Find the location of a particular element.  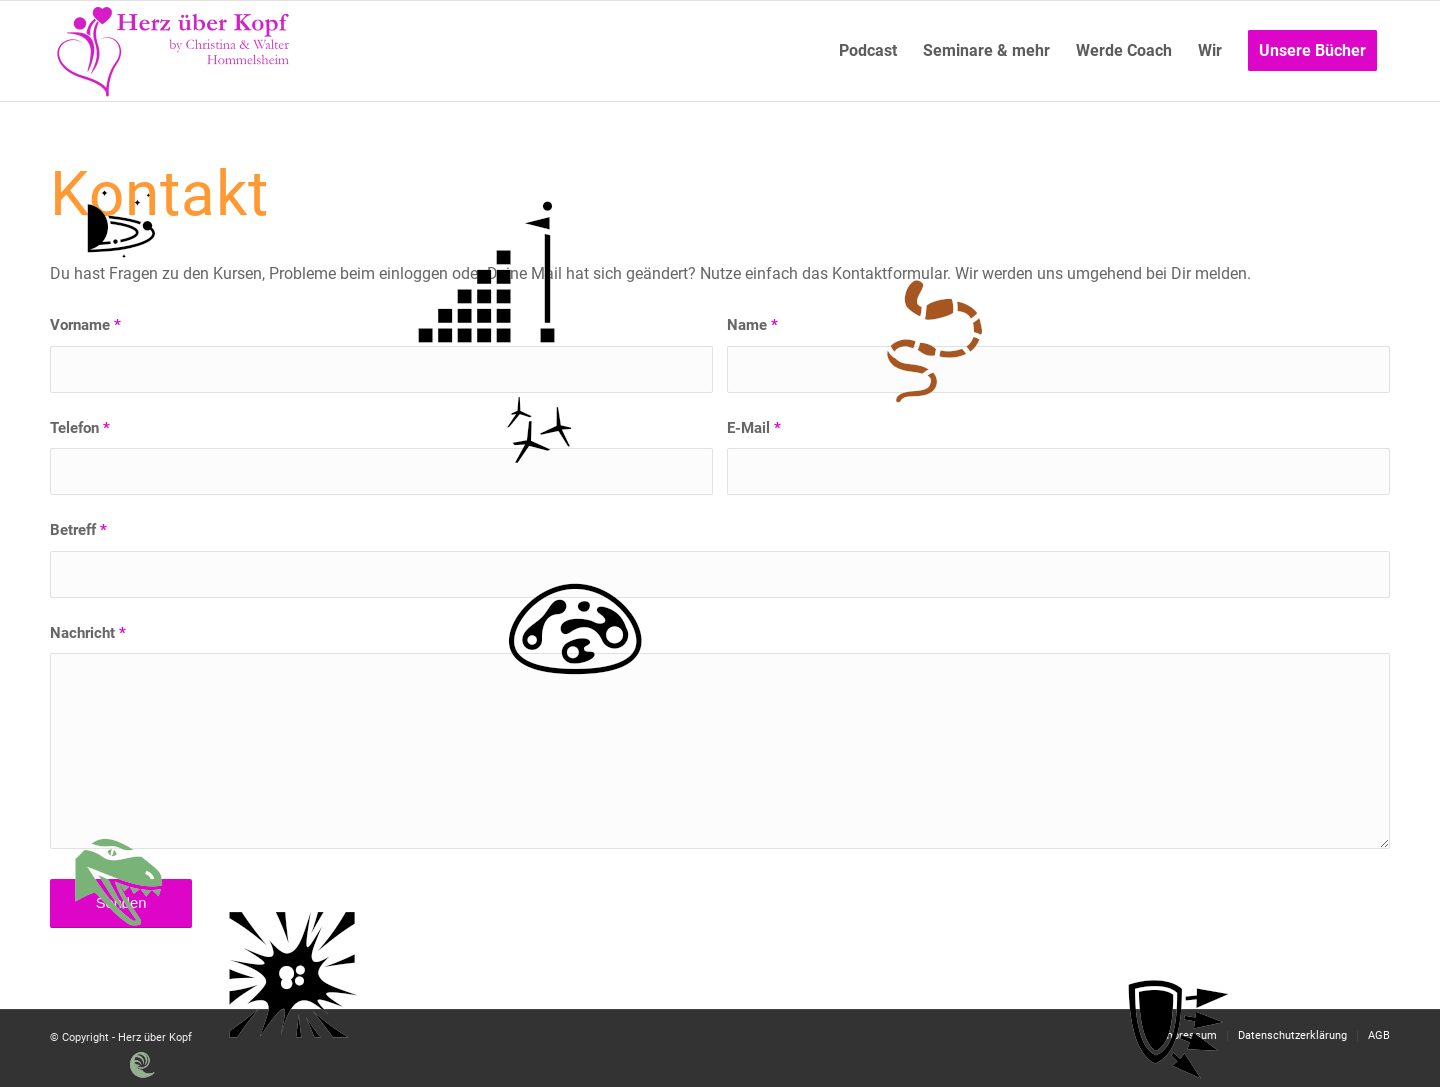

explore the solar system or space-themed content is located at coordinates (124, 227).